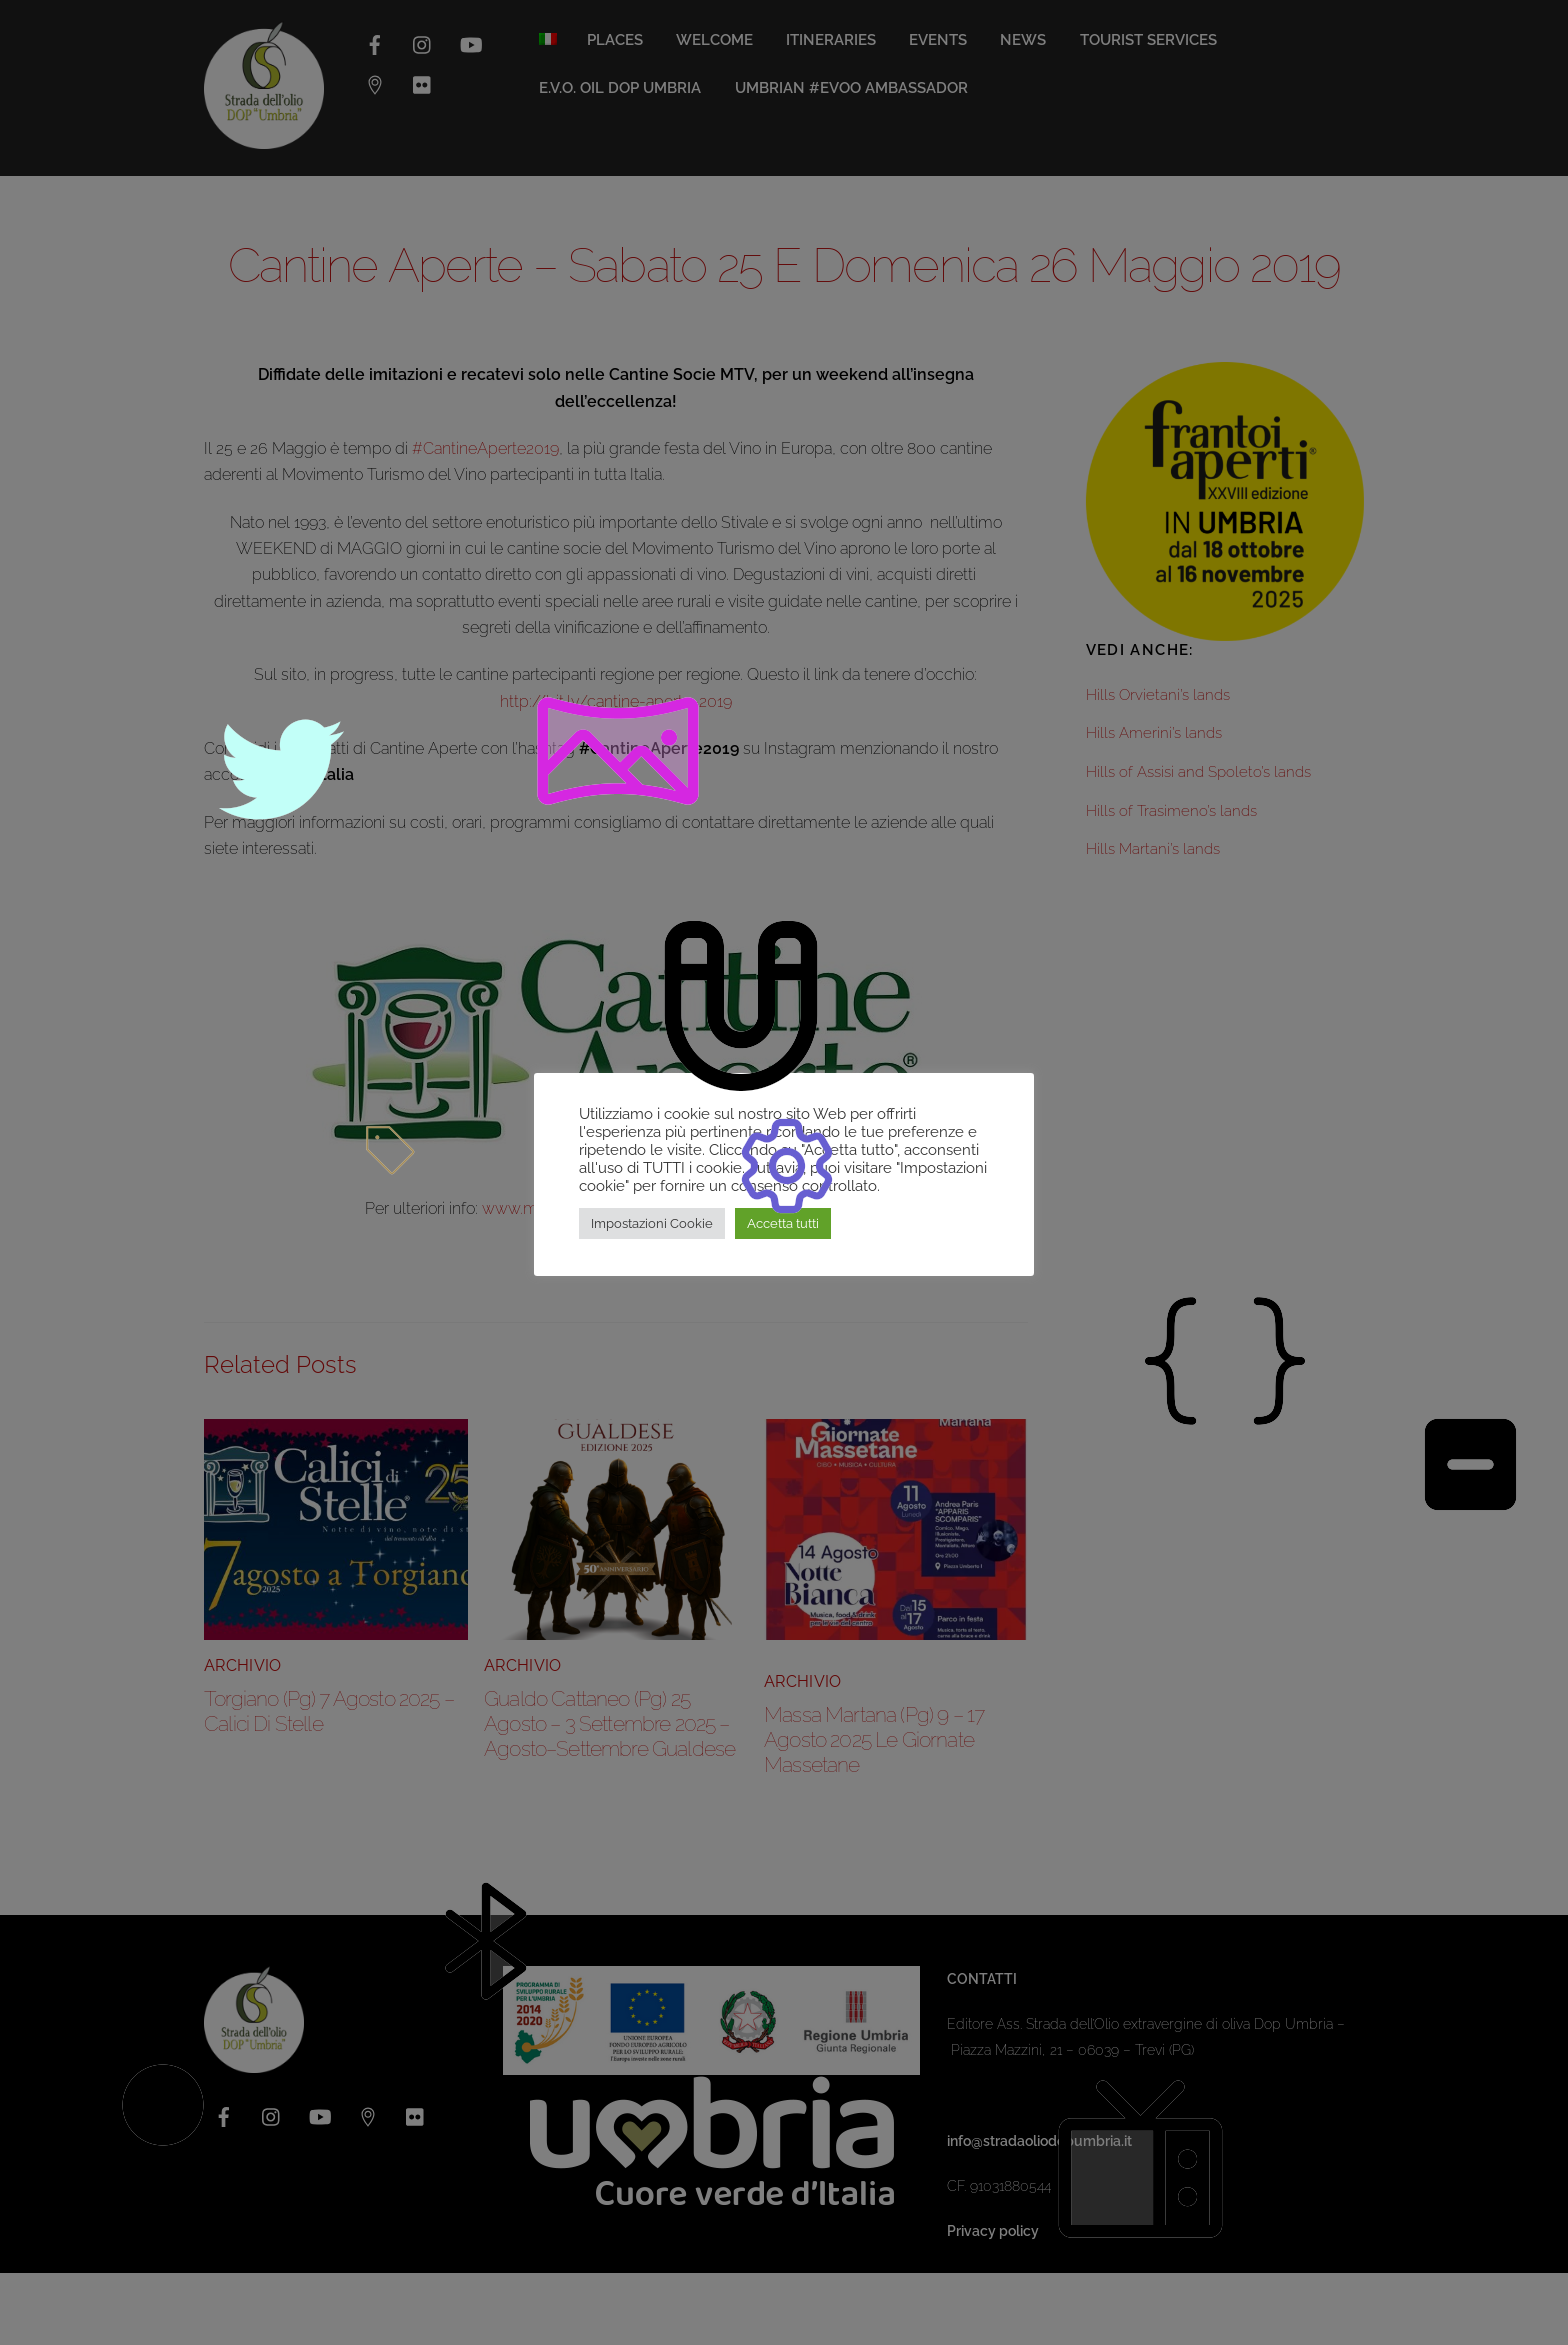 The height and width of the screenshot is (2345, 1568). I want to click on remove an item from a list, so click(1470, 1464).